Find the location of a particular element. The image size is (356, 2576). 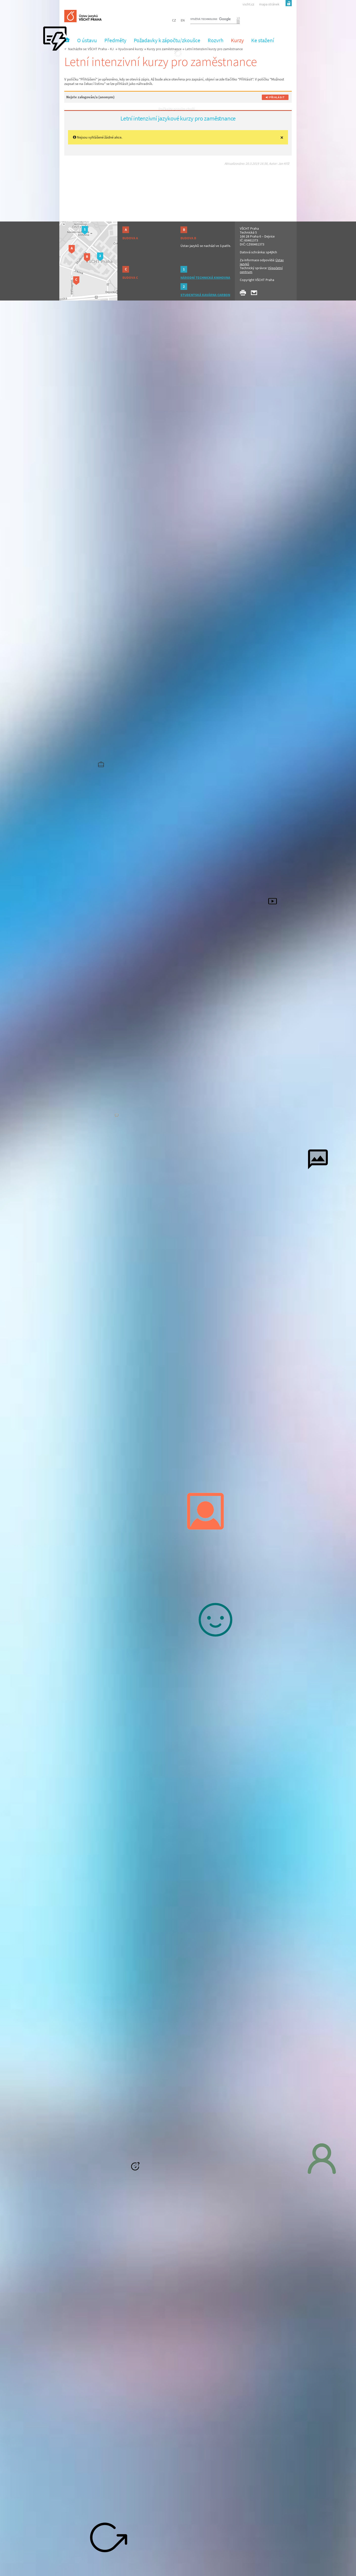

indicates user confusion or uncertainty is located at coordinates (135, 2166).